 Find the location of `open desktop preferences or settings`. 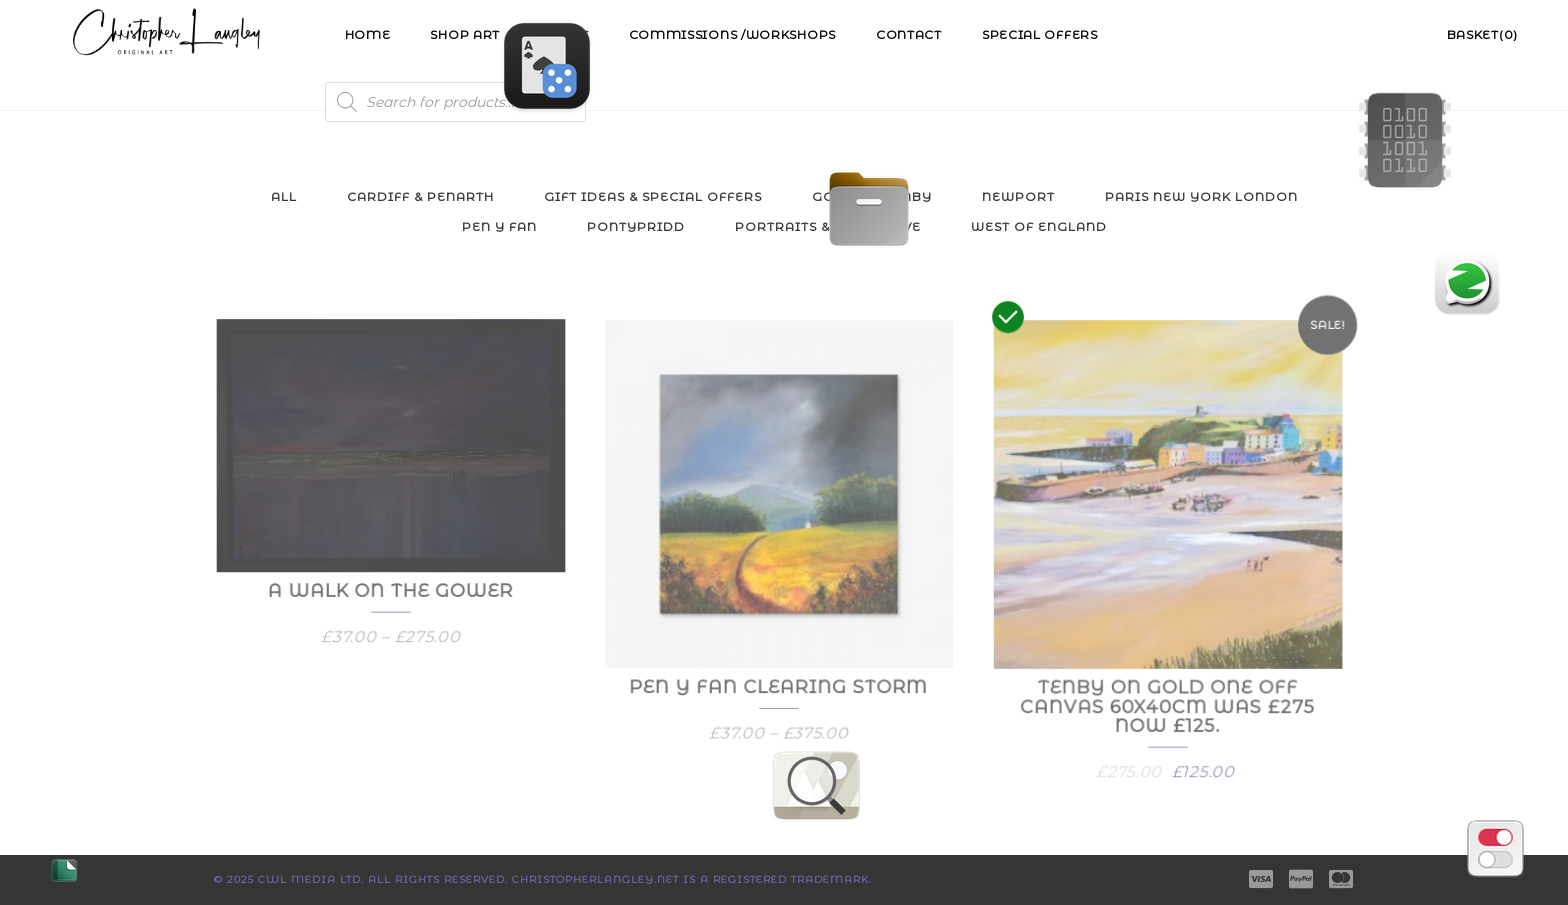

open desktop preferences or settings is located at coordinates (1495, 848).